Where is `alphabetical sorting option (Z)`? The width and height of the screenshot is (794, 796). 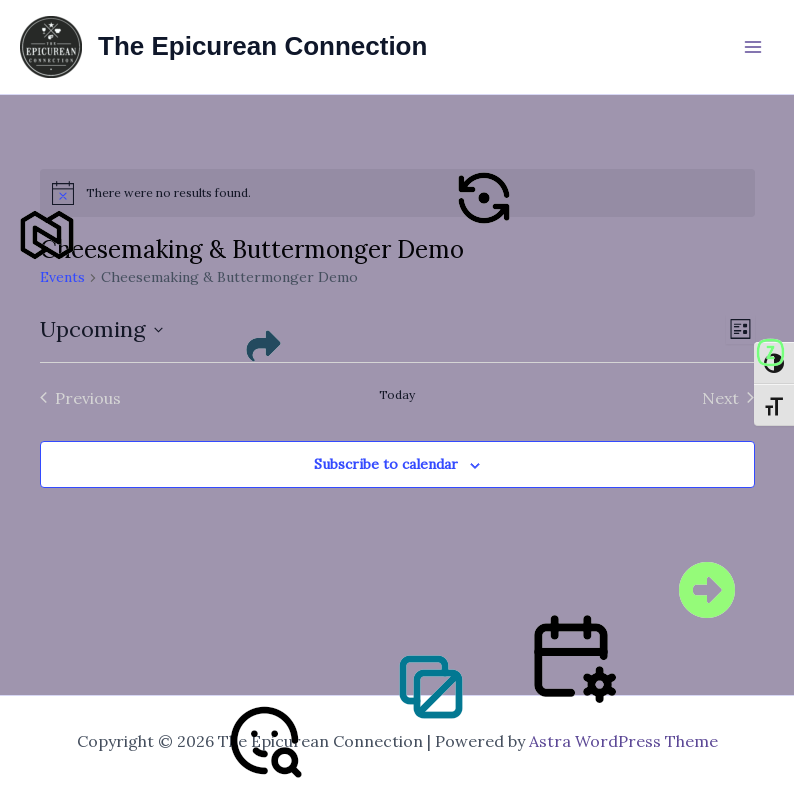 alphabetical sorting option (Z) is located at coordinates (770, 352).